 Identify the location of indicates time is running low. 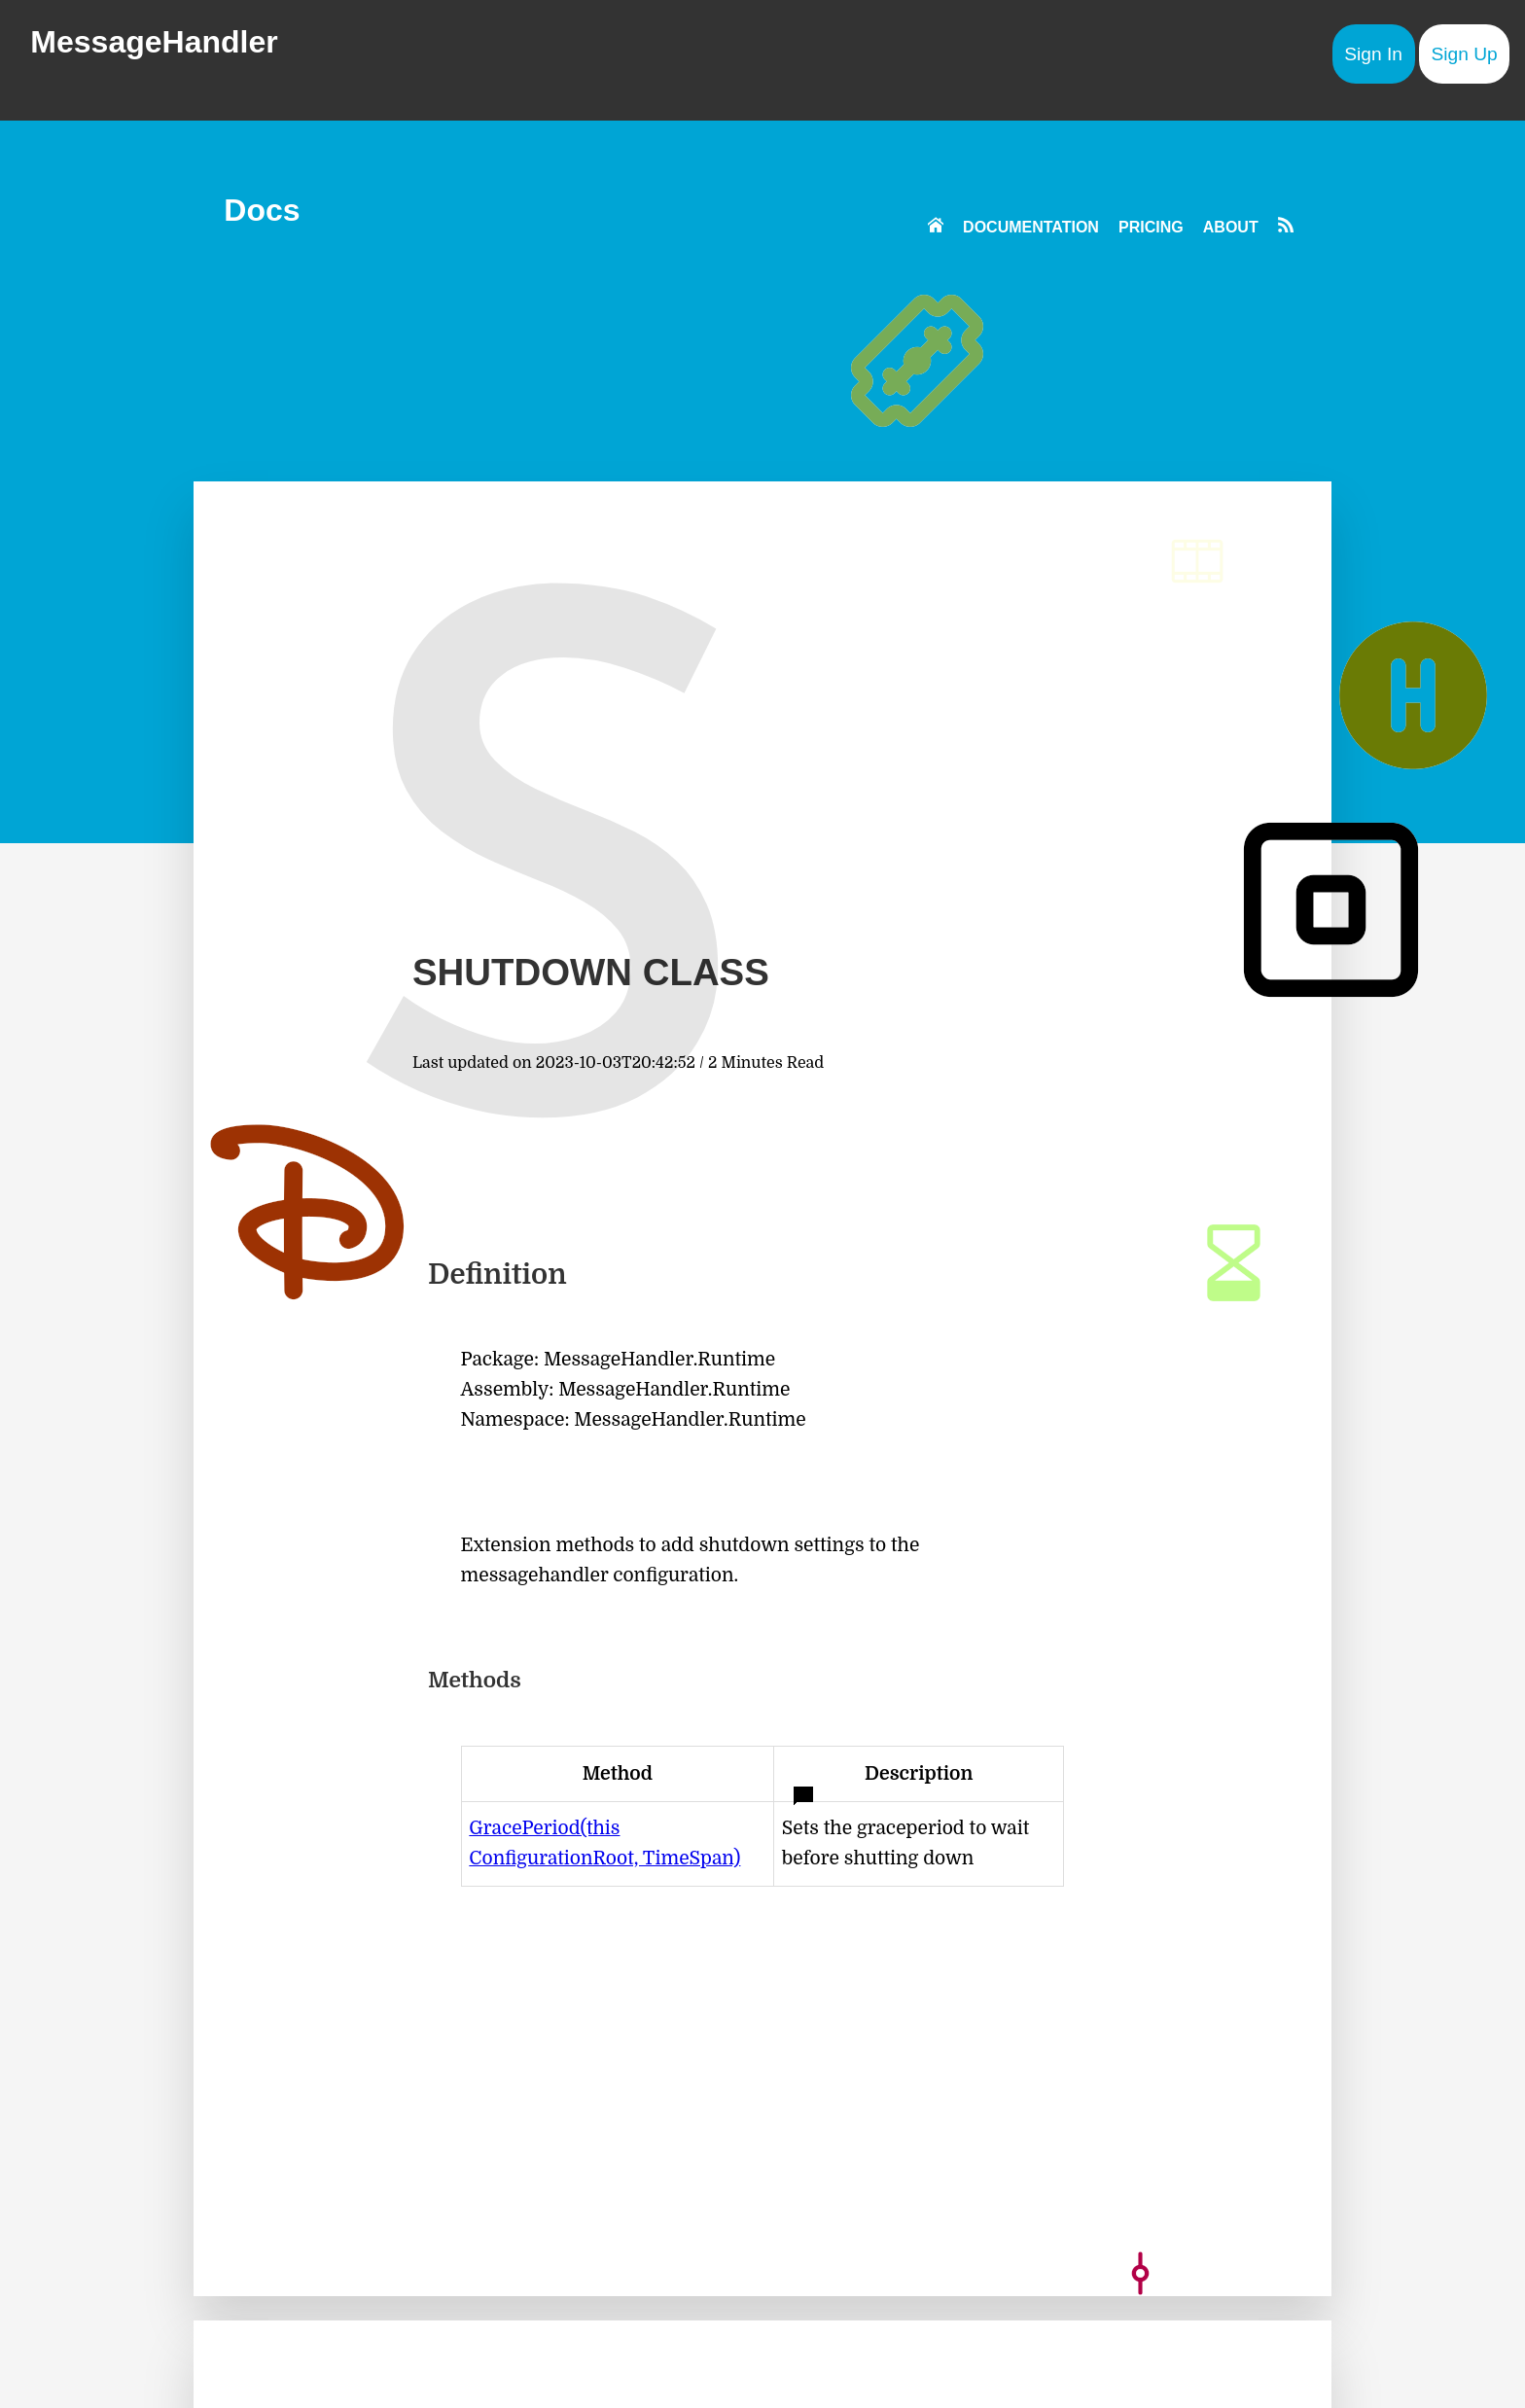
(1233, 1262).